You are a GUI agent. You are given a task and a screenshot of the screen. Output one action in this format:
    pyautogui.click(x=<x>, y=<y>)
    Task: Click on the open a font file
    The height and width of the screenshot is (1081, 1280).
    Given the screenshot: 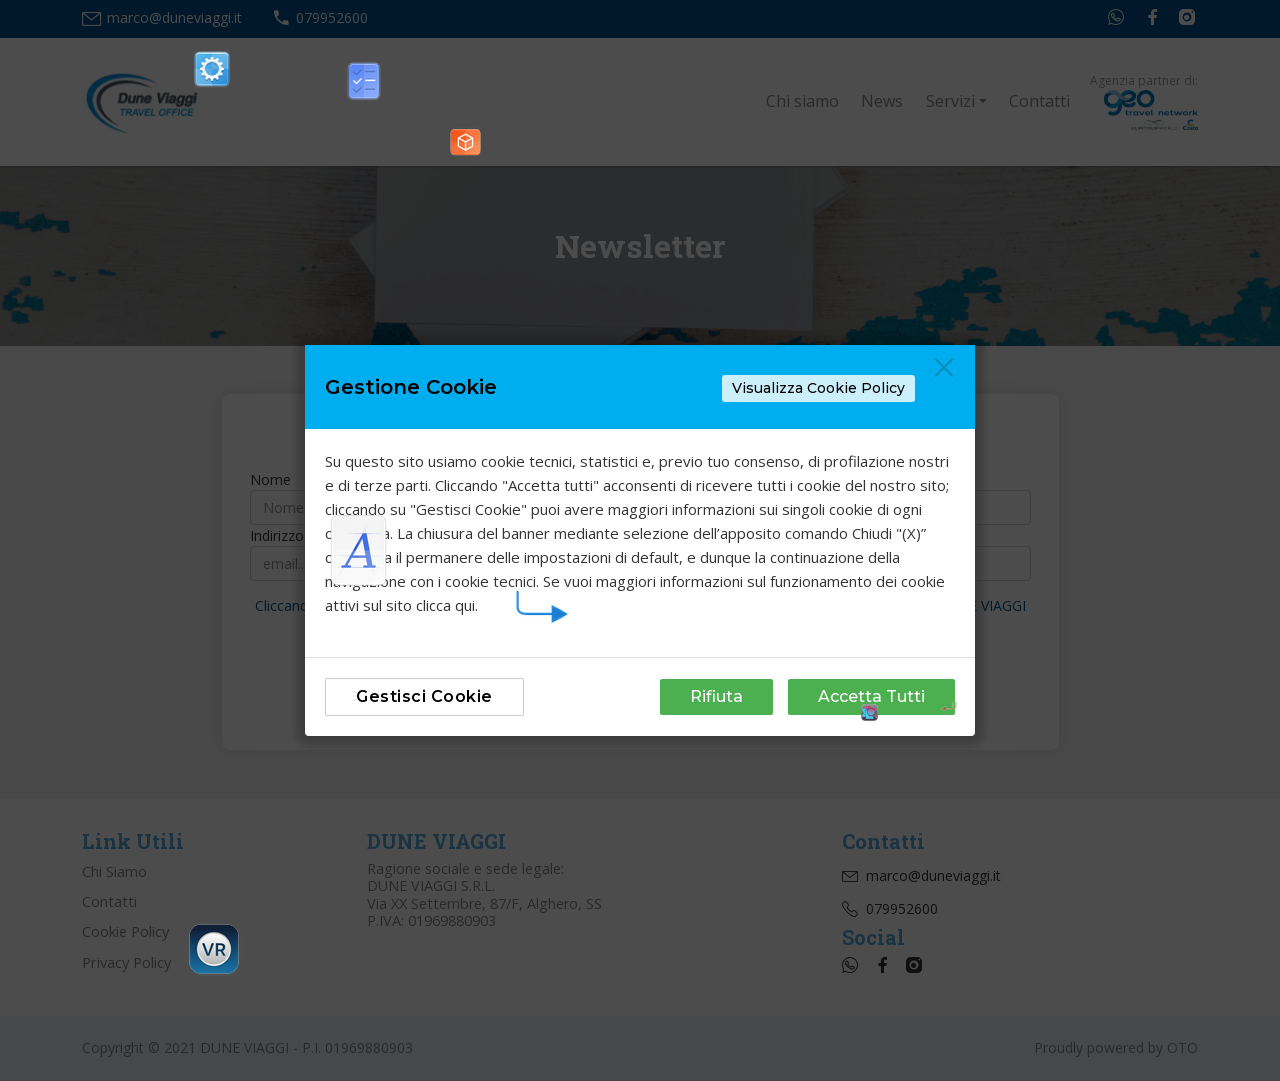 What is the action you would take?
    pyautogui.click(x=358, y=550)
    